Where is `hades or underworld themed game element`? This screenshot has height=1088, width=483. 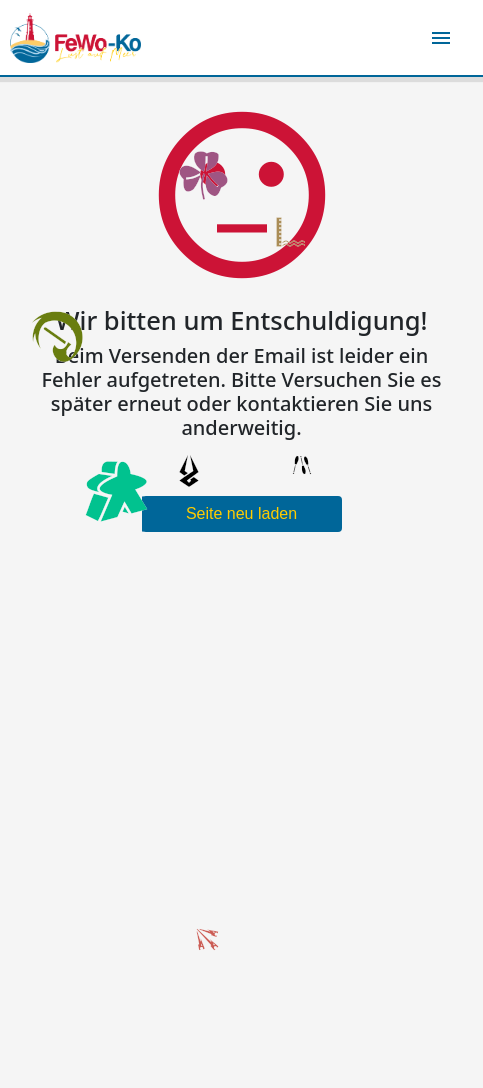 hades or underworld themed game element is located at coordinates (189, 471).